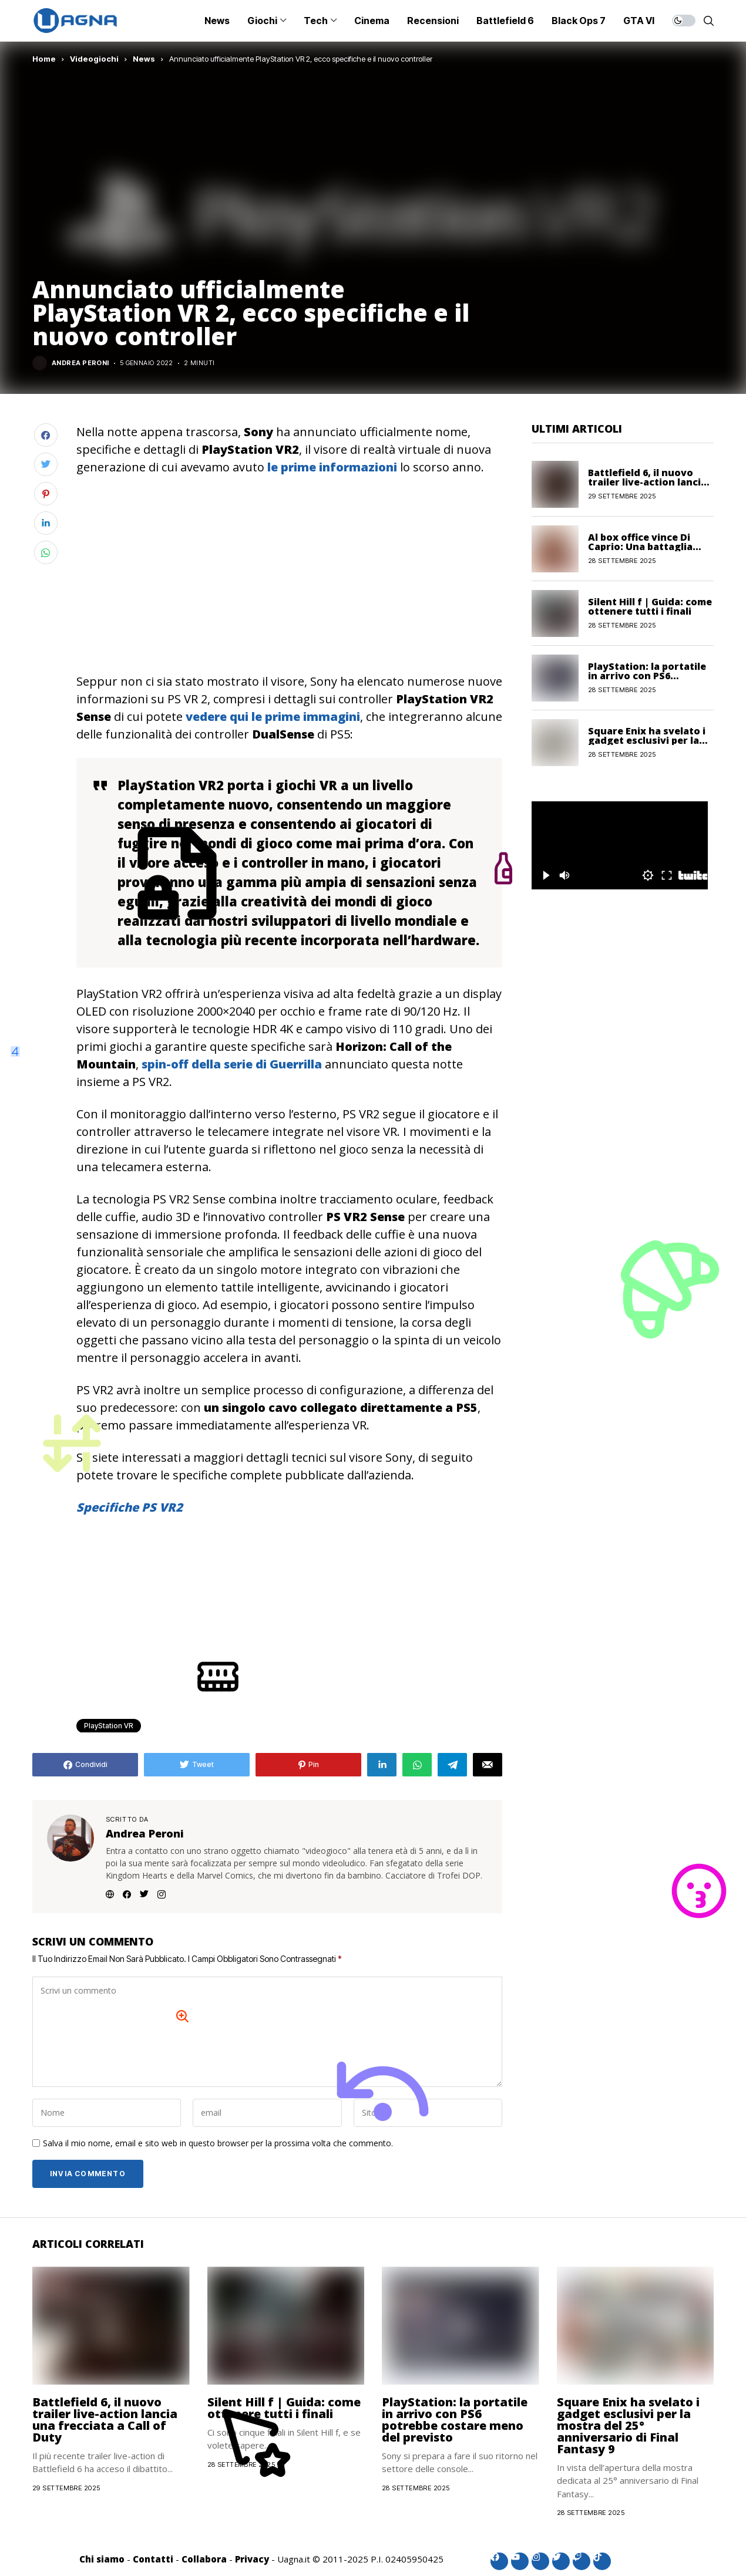  What do you see at coordinates (699, 1891) in the screenshot?
I see `send a kiss or blowing kiss emoji` at bounding box center [699, 1891].